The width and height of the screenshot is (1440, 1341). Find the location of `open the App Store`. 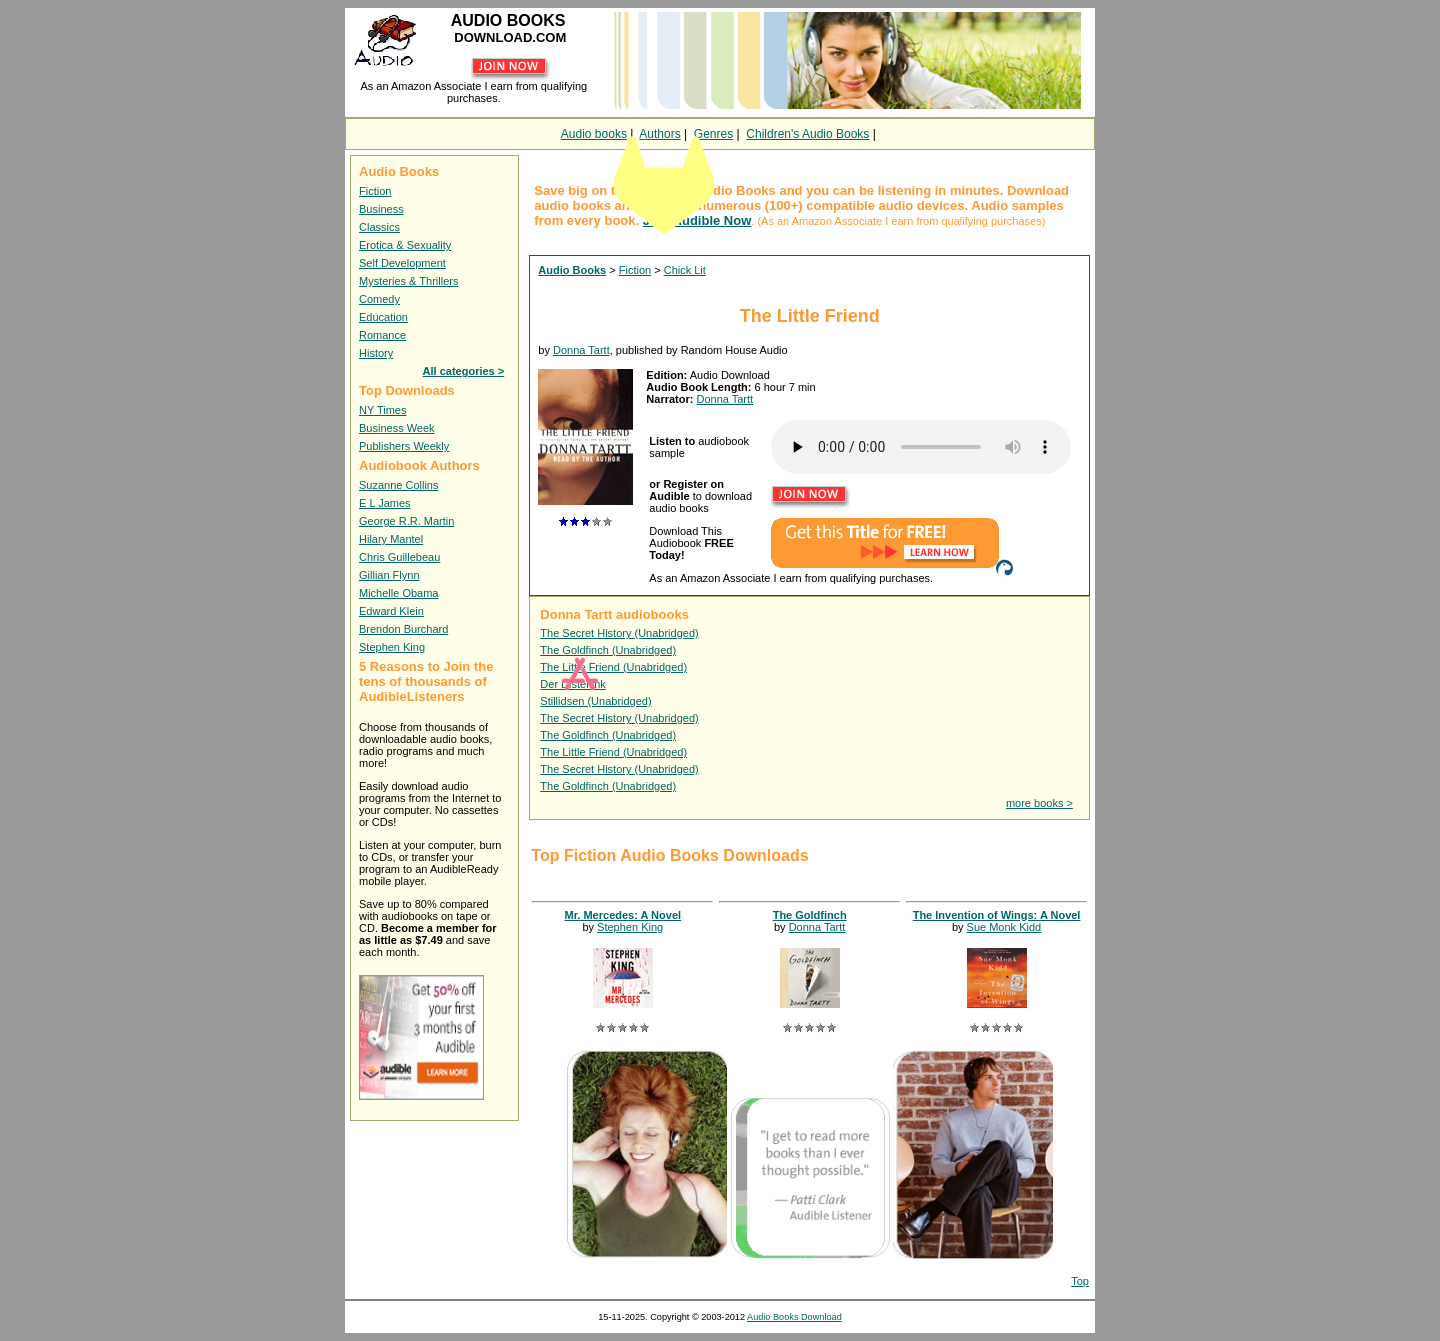

open the App Store is located at coordinates (580, 674).